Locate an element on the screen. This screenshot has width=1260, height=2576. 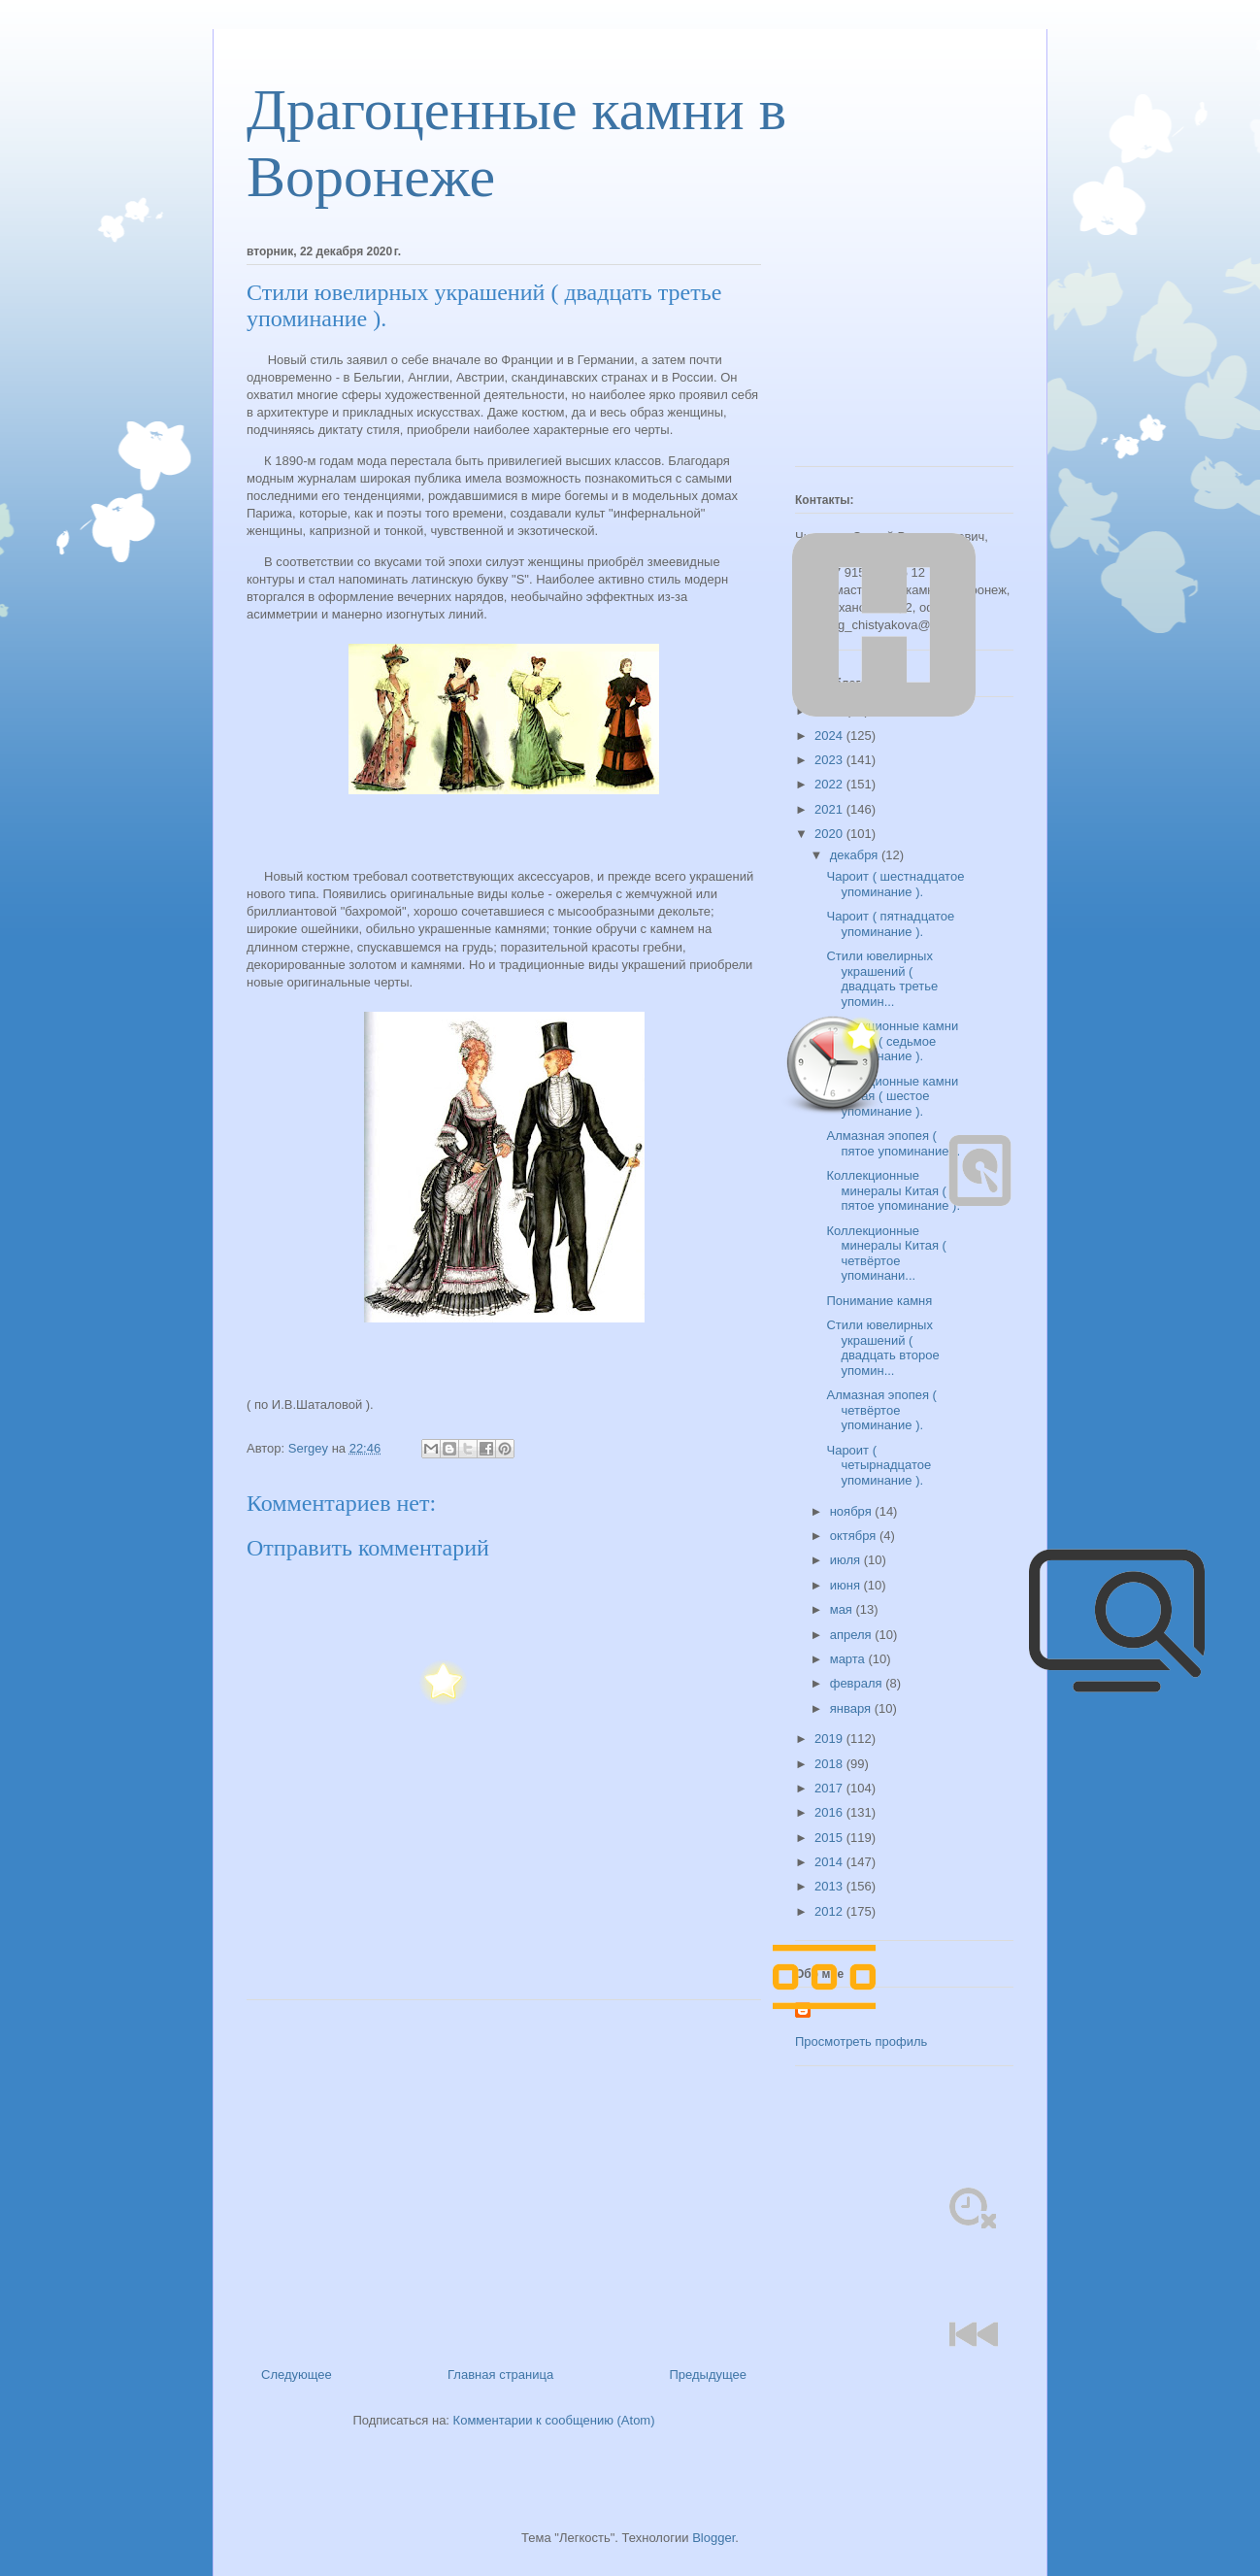
indicates a missed appointment or event is located at coordinates (973, 2205).